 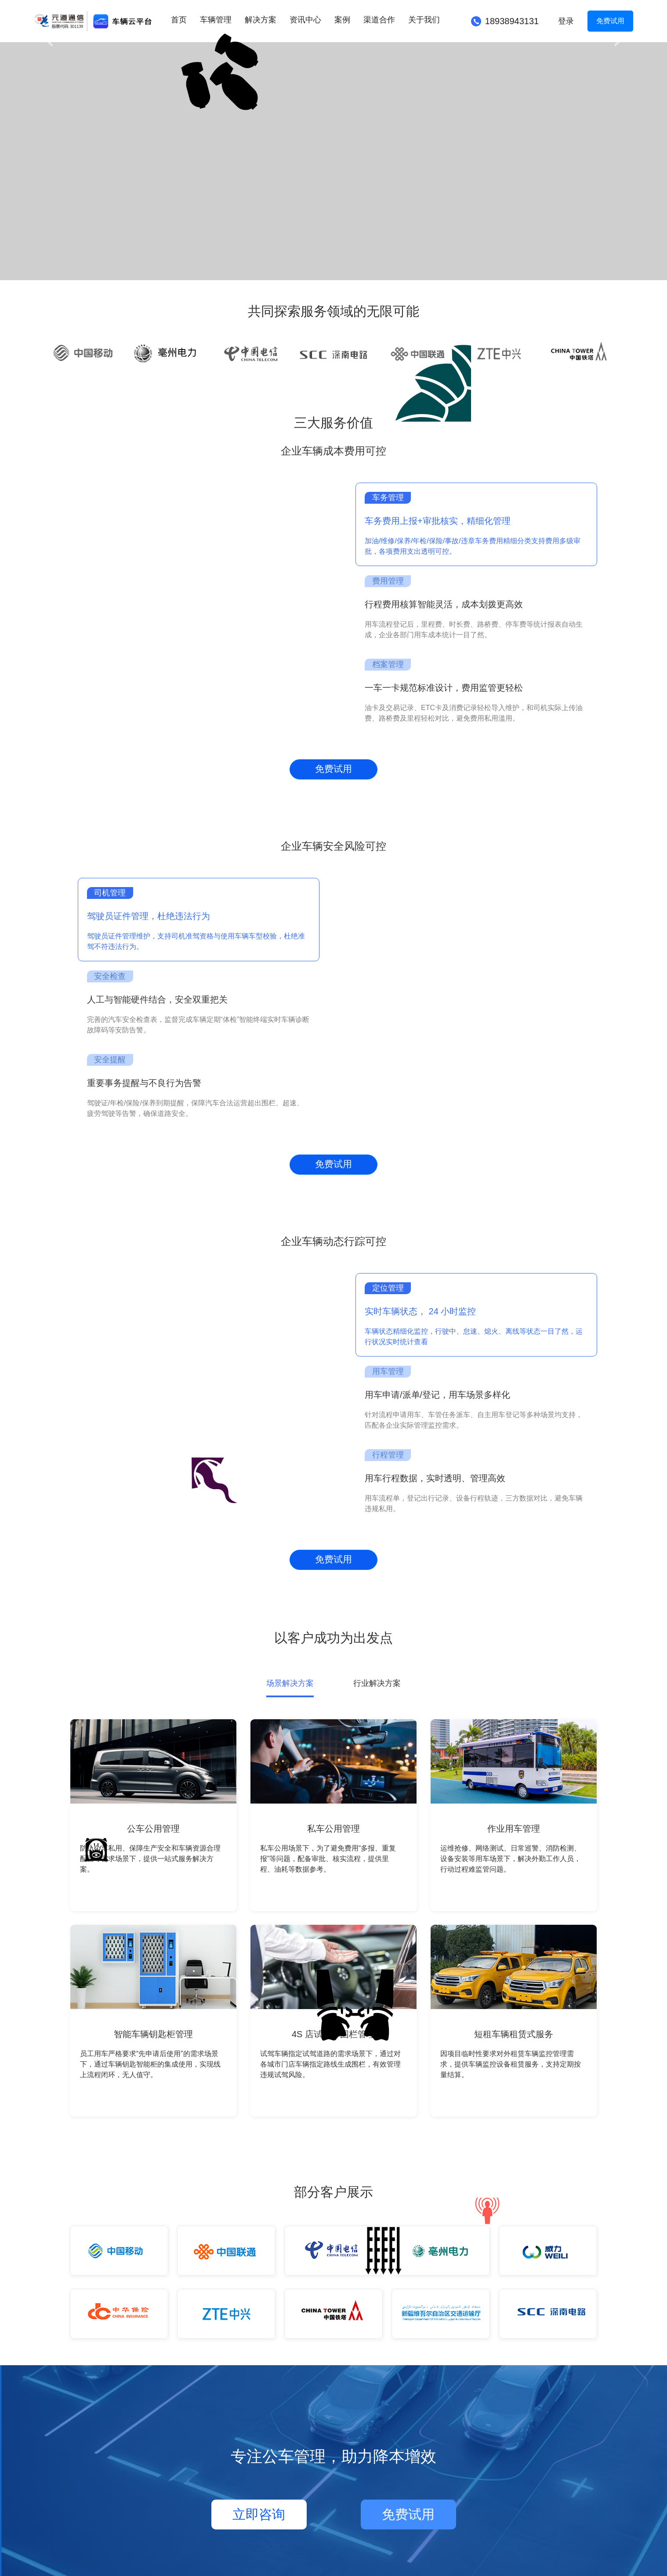 I want to click on indicates psychic or telepathic abilities active, so click(x=487, y=2211).